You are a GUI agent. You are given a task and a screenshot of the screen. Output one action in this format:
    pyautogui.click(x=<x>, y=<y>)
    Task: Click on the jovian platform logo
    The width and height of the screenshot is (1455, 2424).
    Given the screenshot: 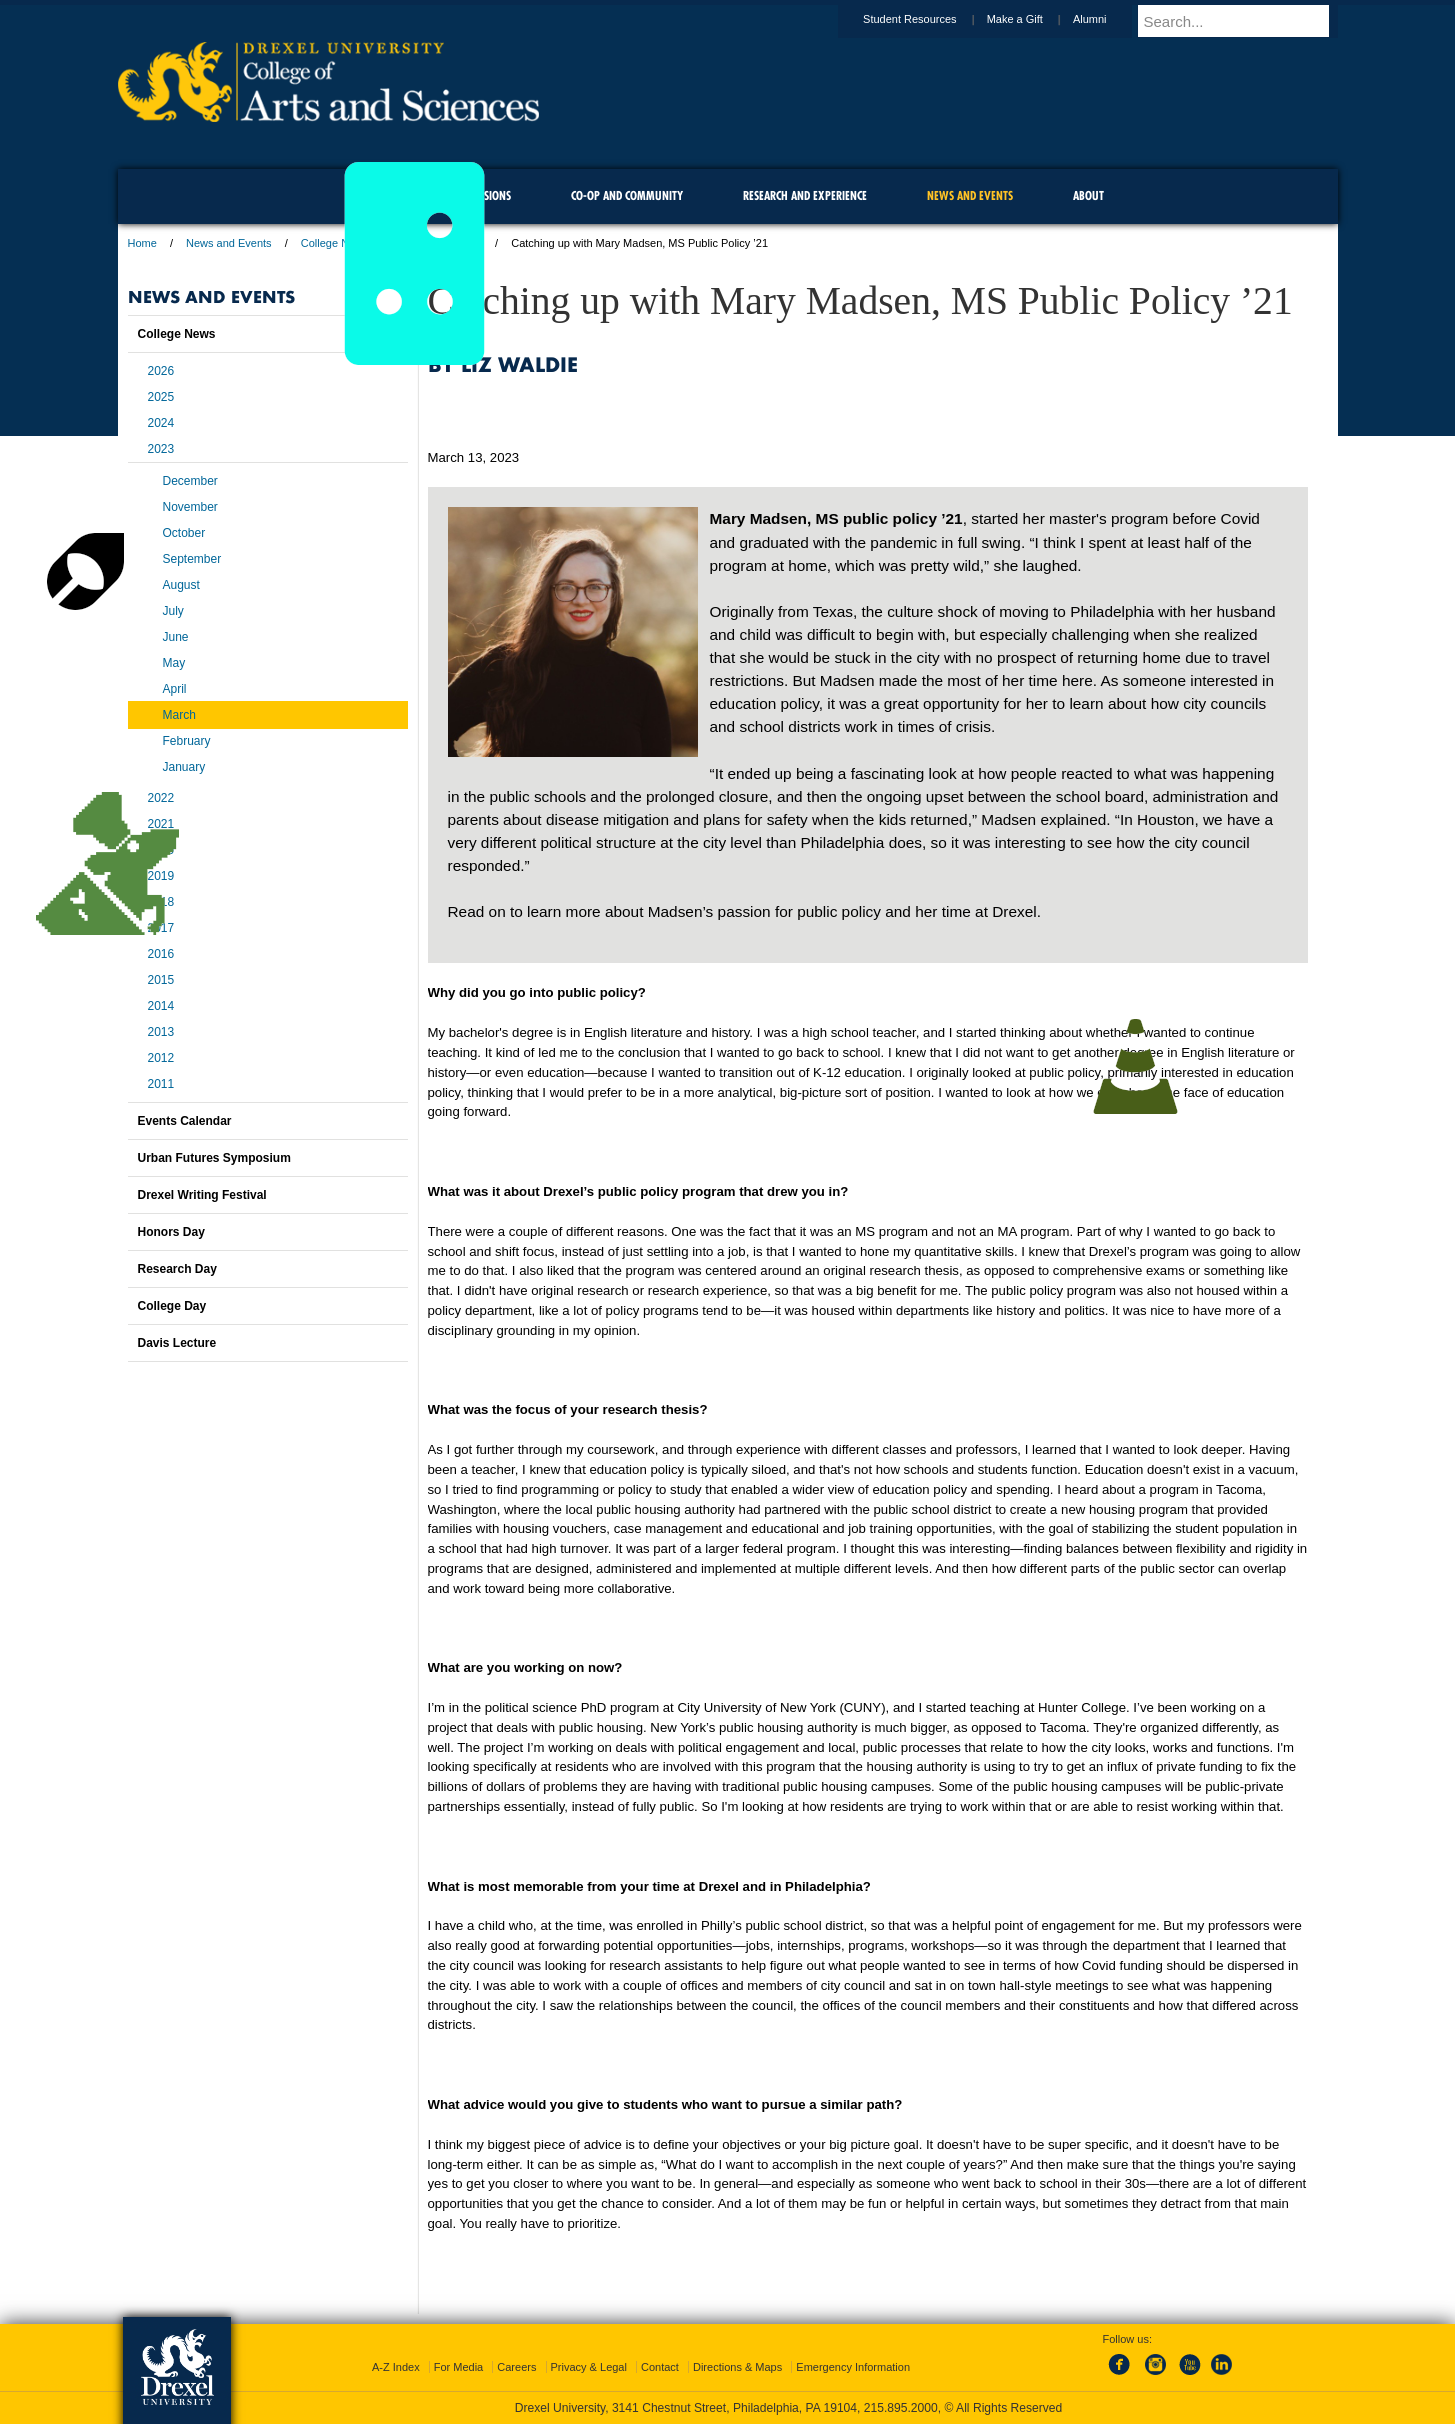 What is the action you would take?
    pyautogui.click(x=414, y=263)
    